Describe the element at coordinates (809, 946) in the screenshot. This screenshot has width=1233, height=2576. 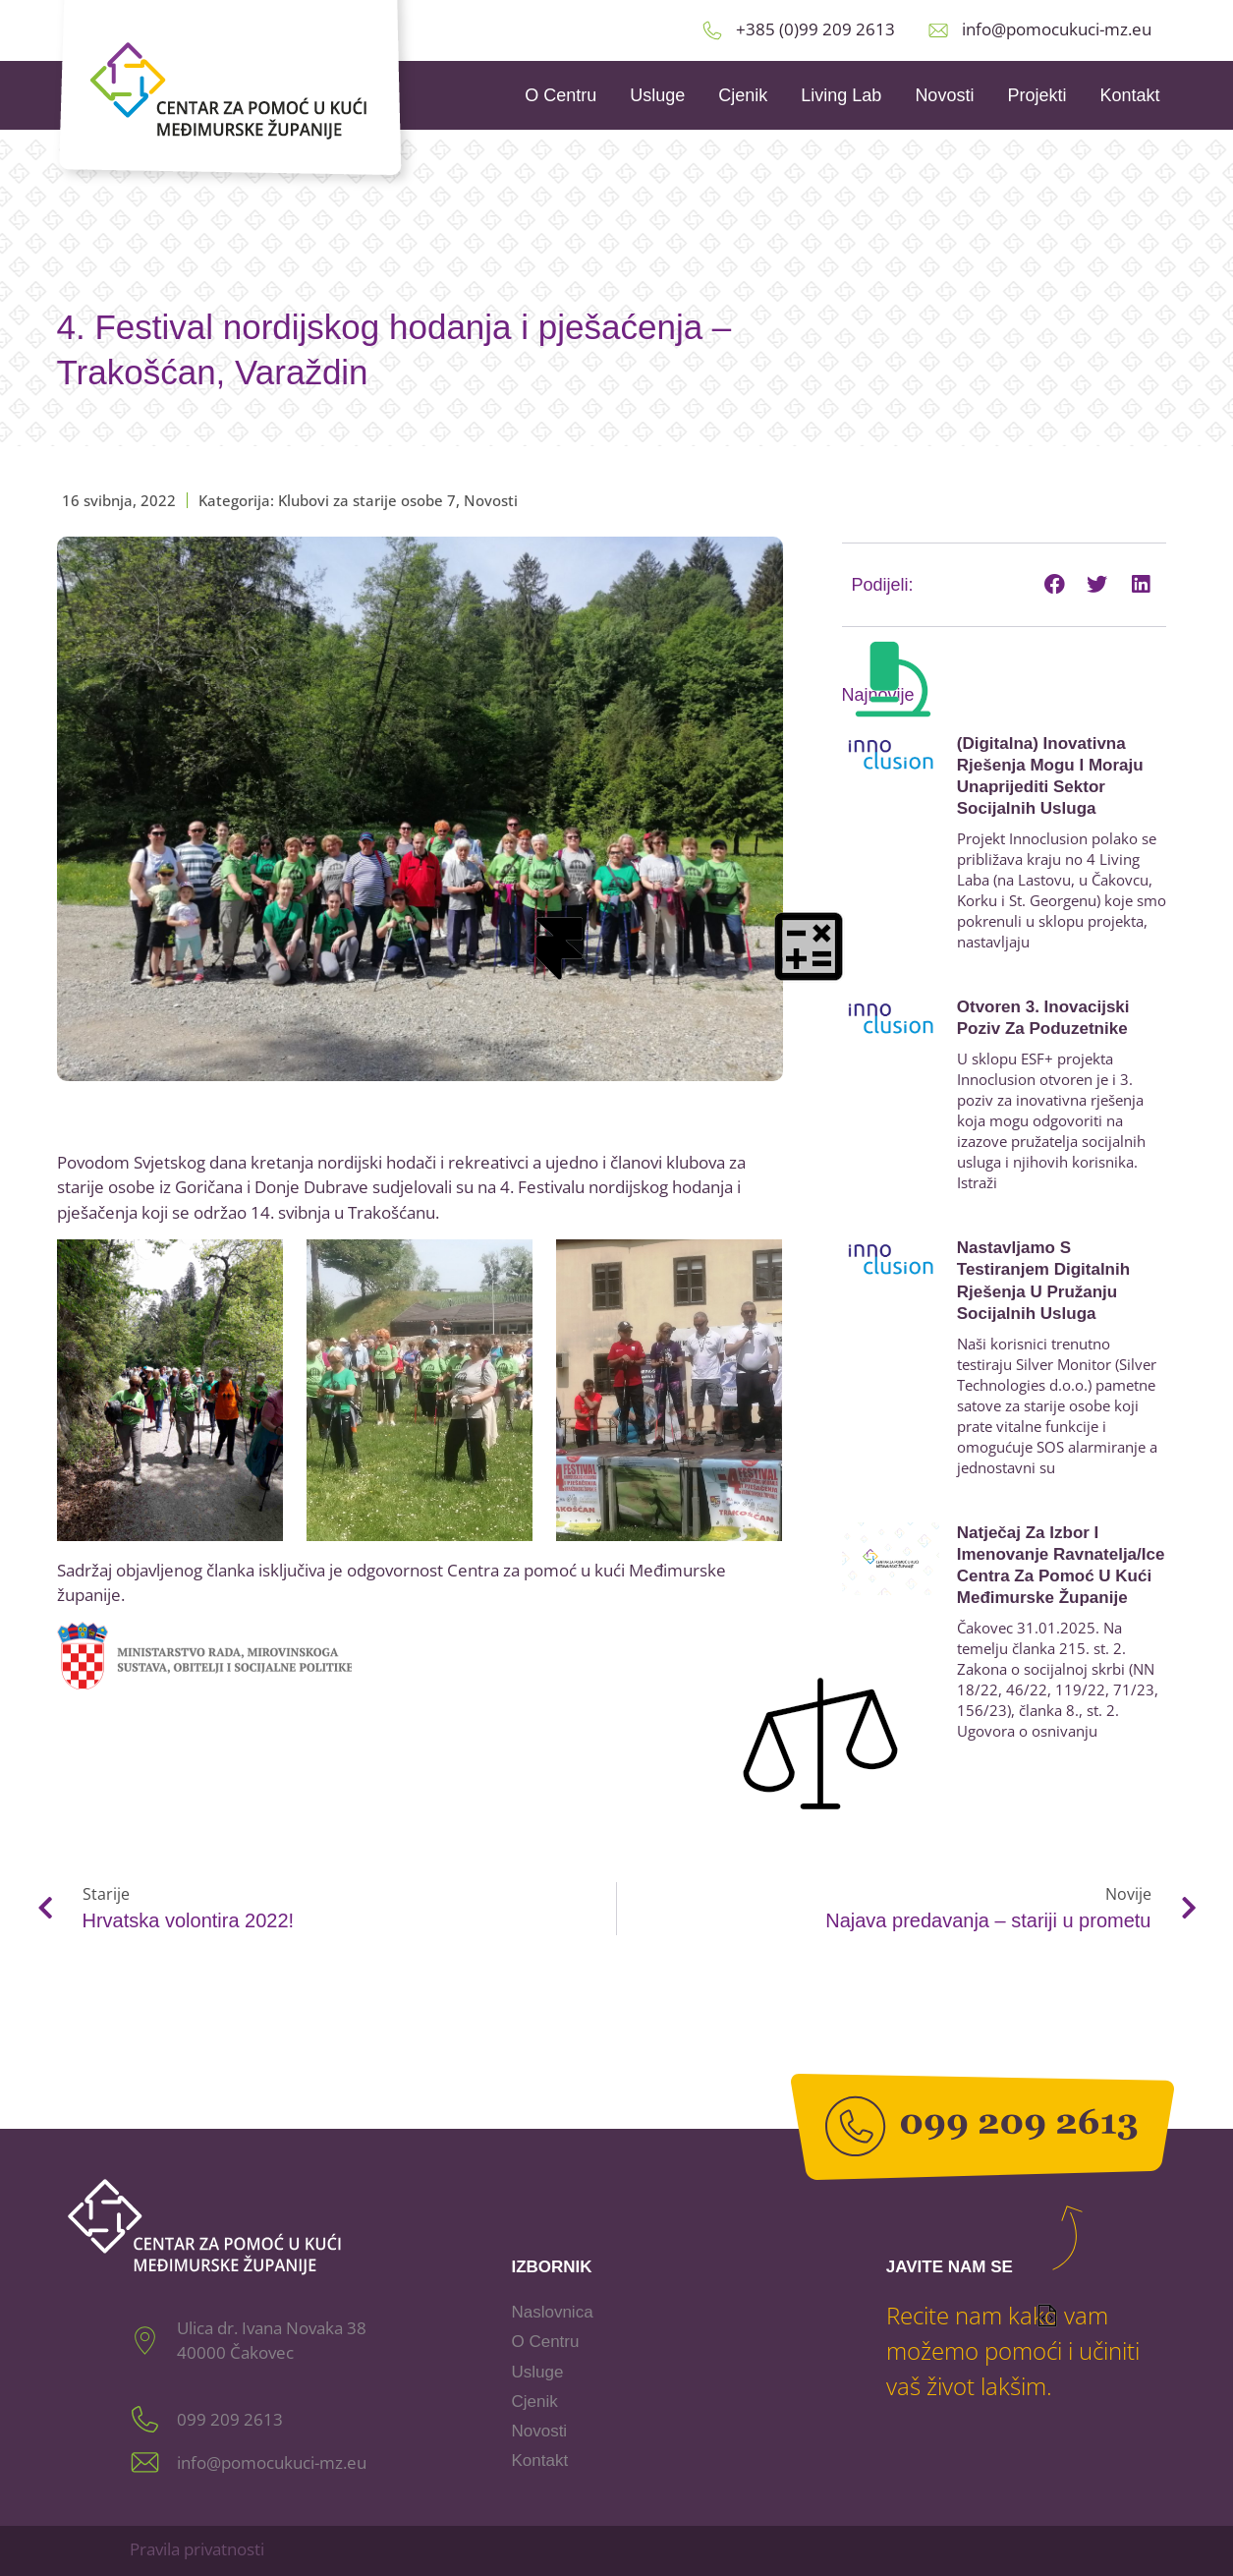
I see `open calculator tool` at that location.